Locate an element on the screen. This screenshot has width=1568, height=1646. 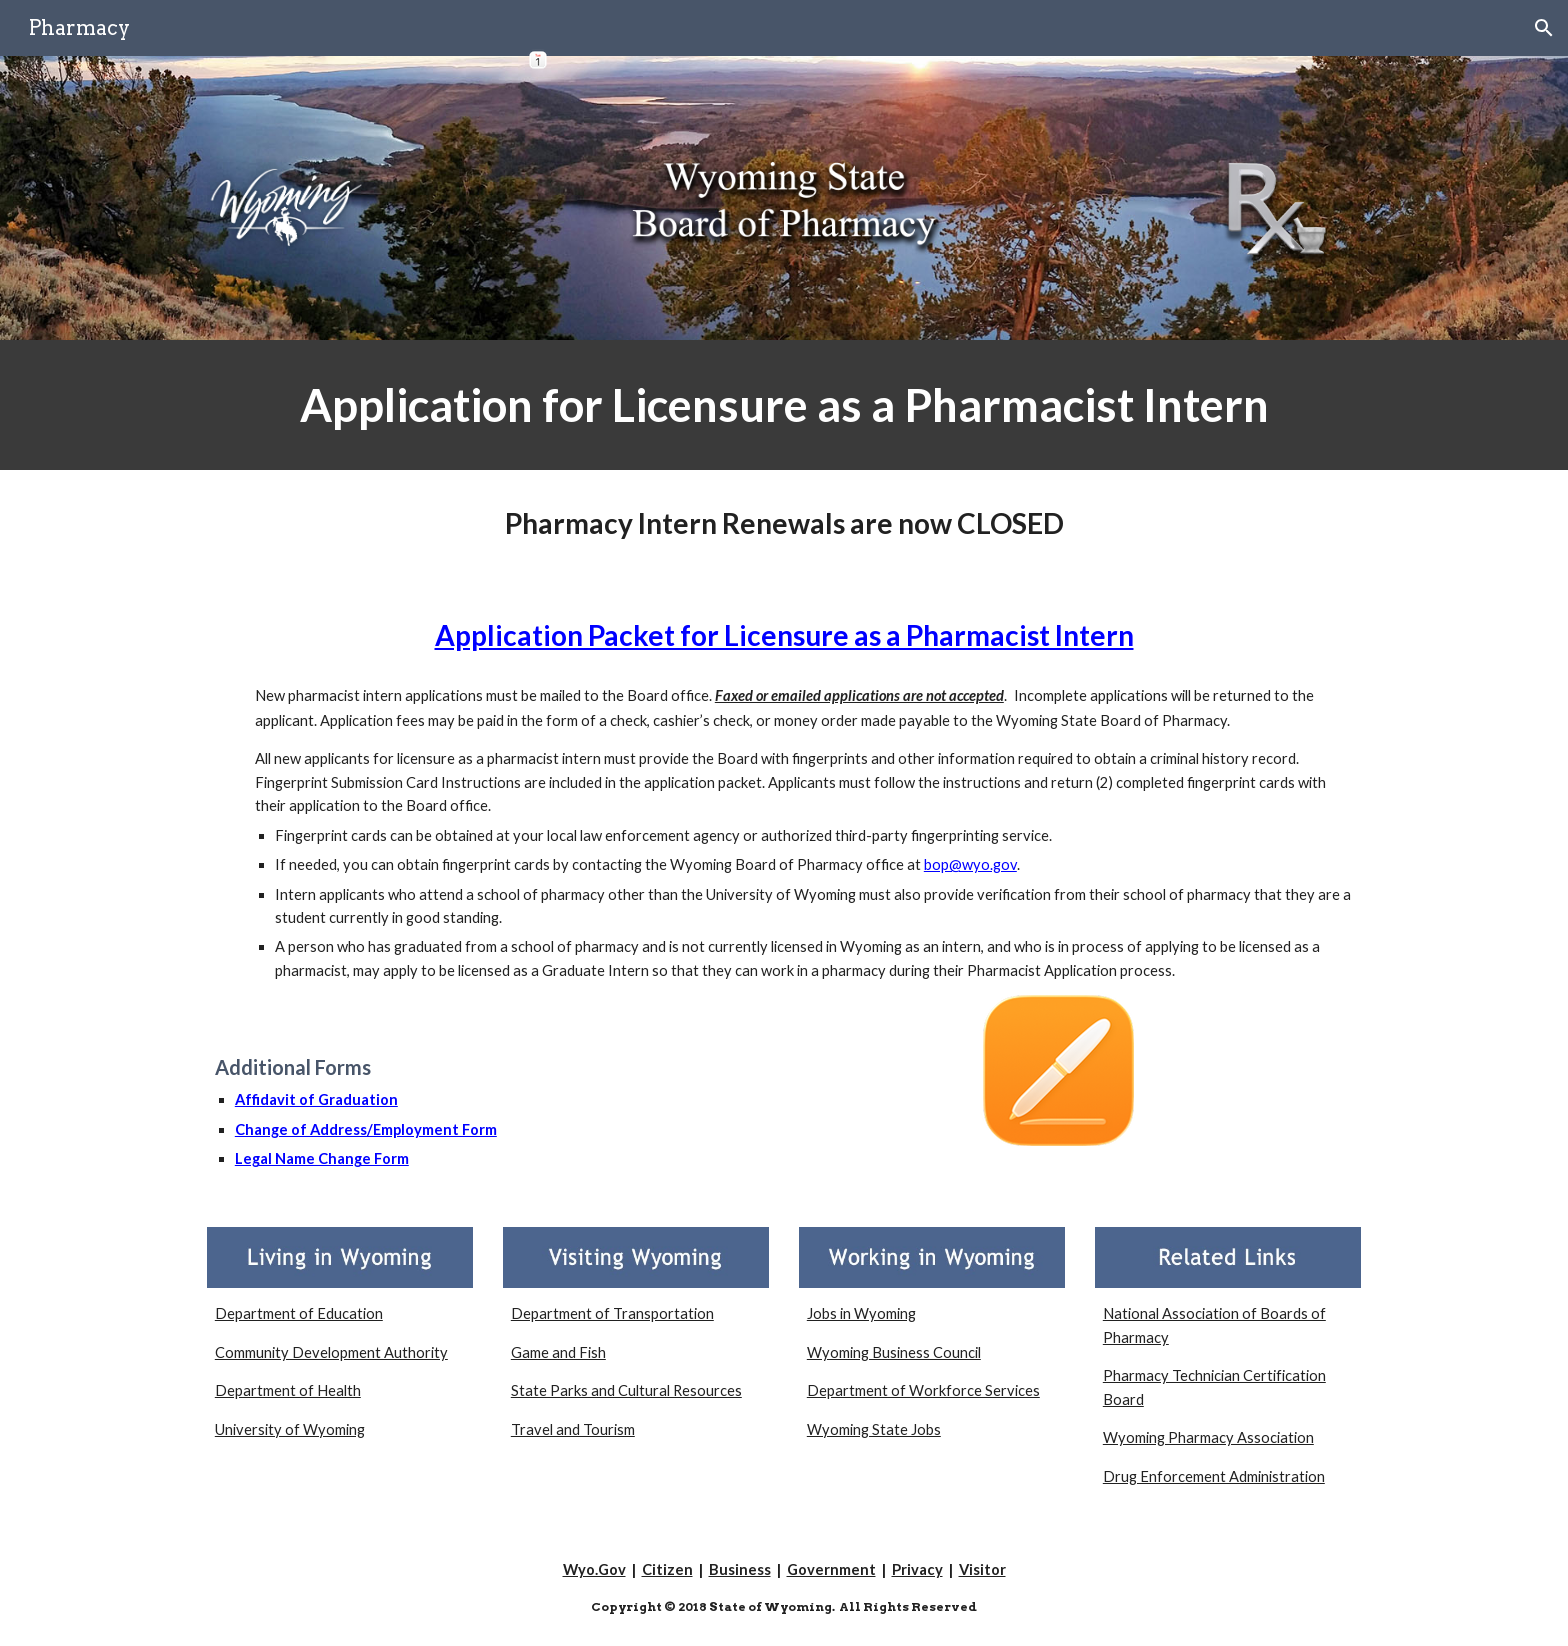
open the calendar app is located at coordinates (538, 60).